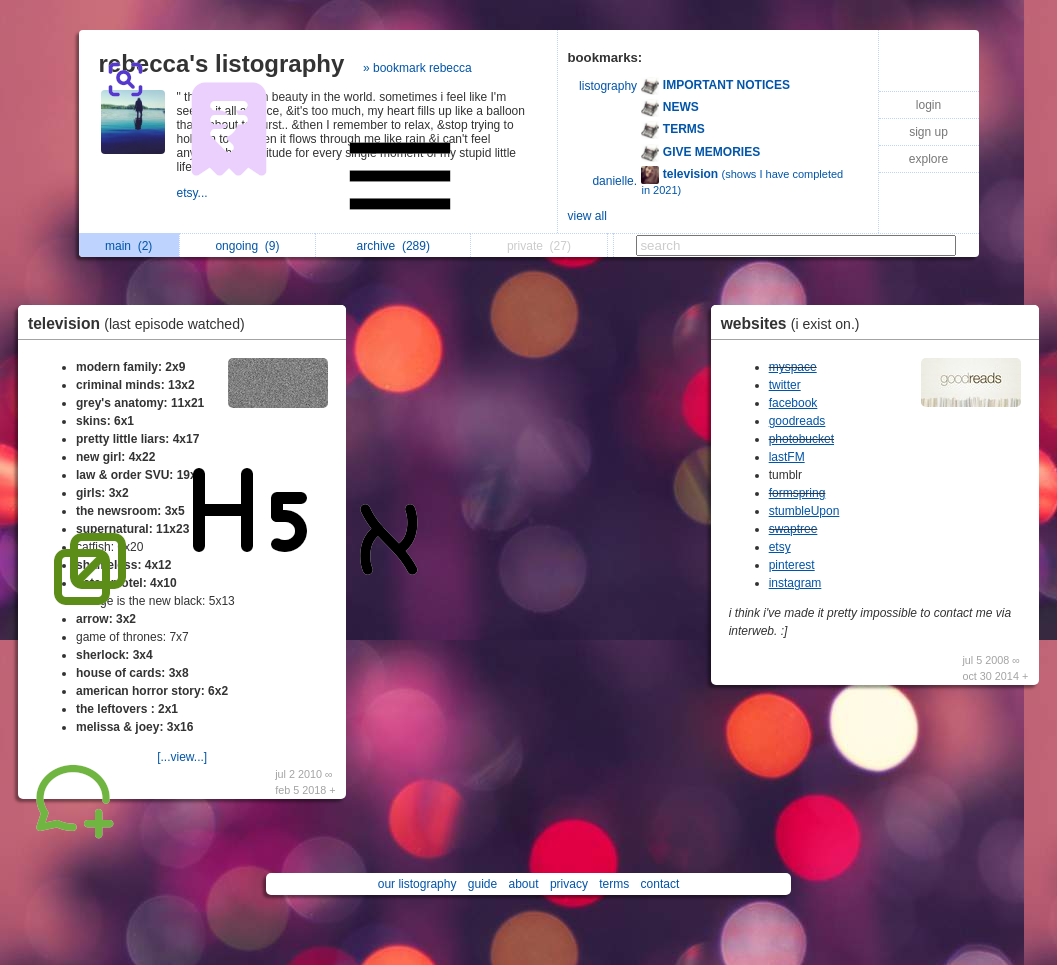 This screenshot has height=965, width=1057. Describe the element at coordinates (400, 176) in the screenshot. I see `open navigation menu` at that location.